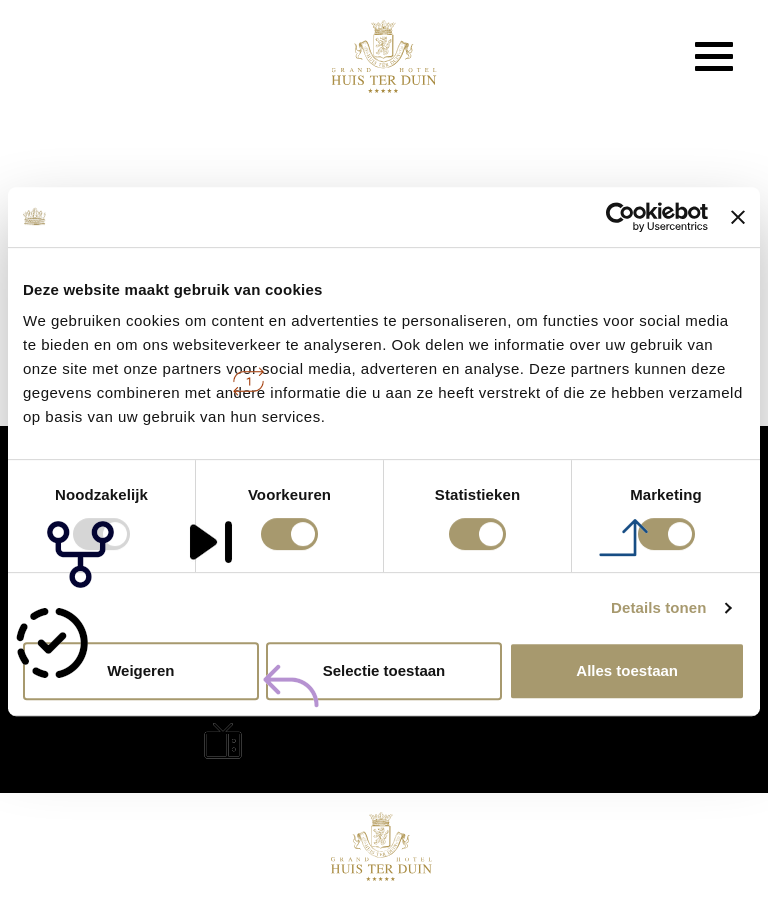 This screenshot has width=768, height=903. I want to click on fork a repository, so click(80, 554).